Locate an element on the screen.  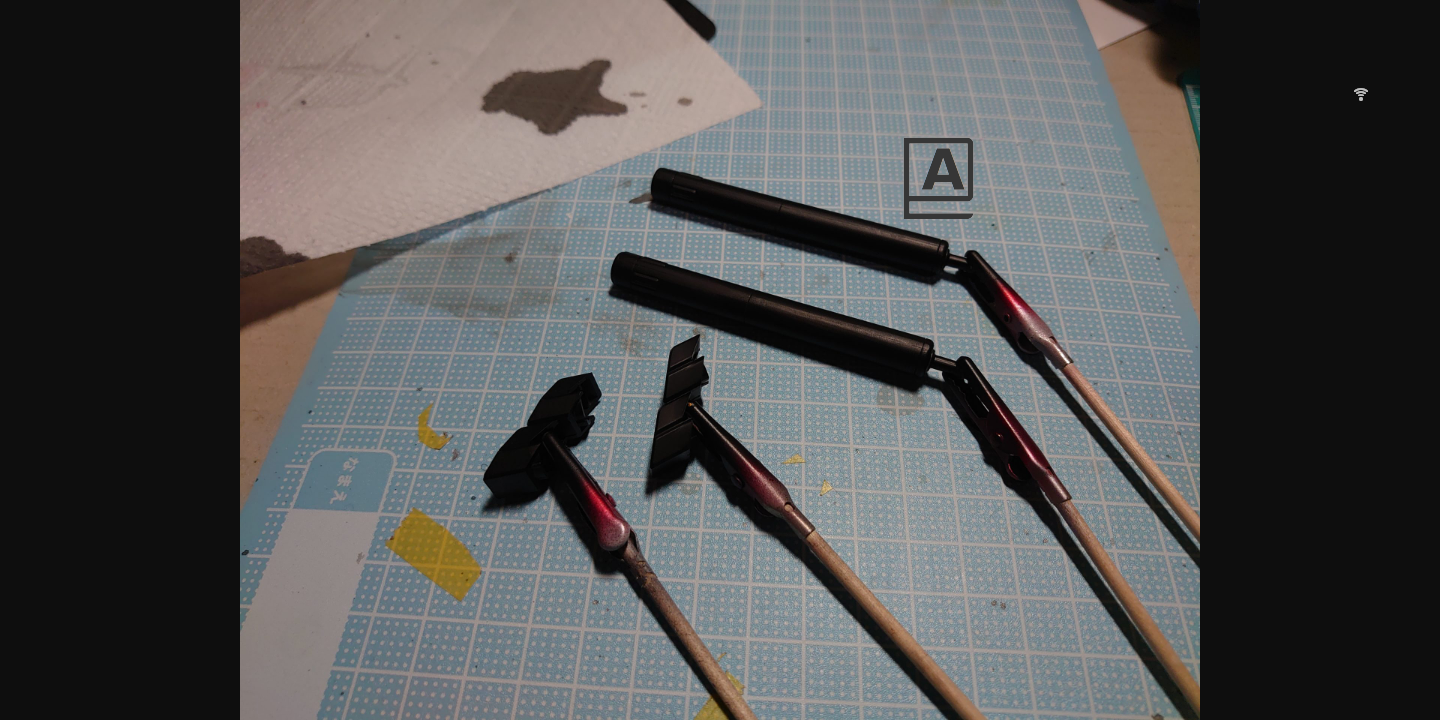
open the dictionary app is located at coordinates (938, 178).